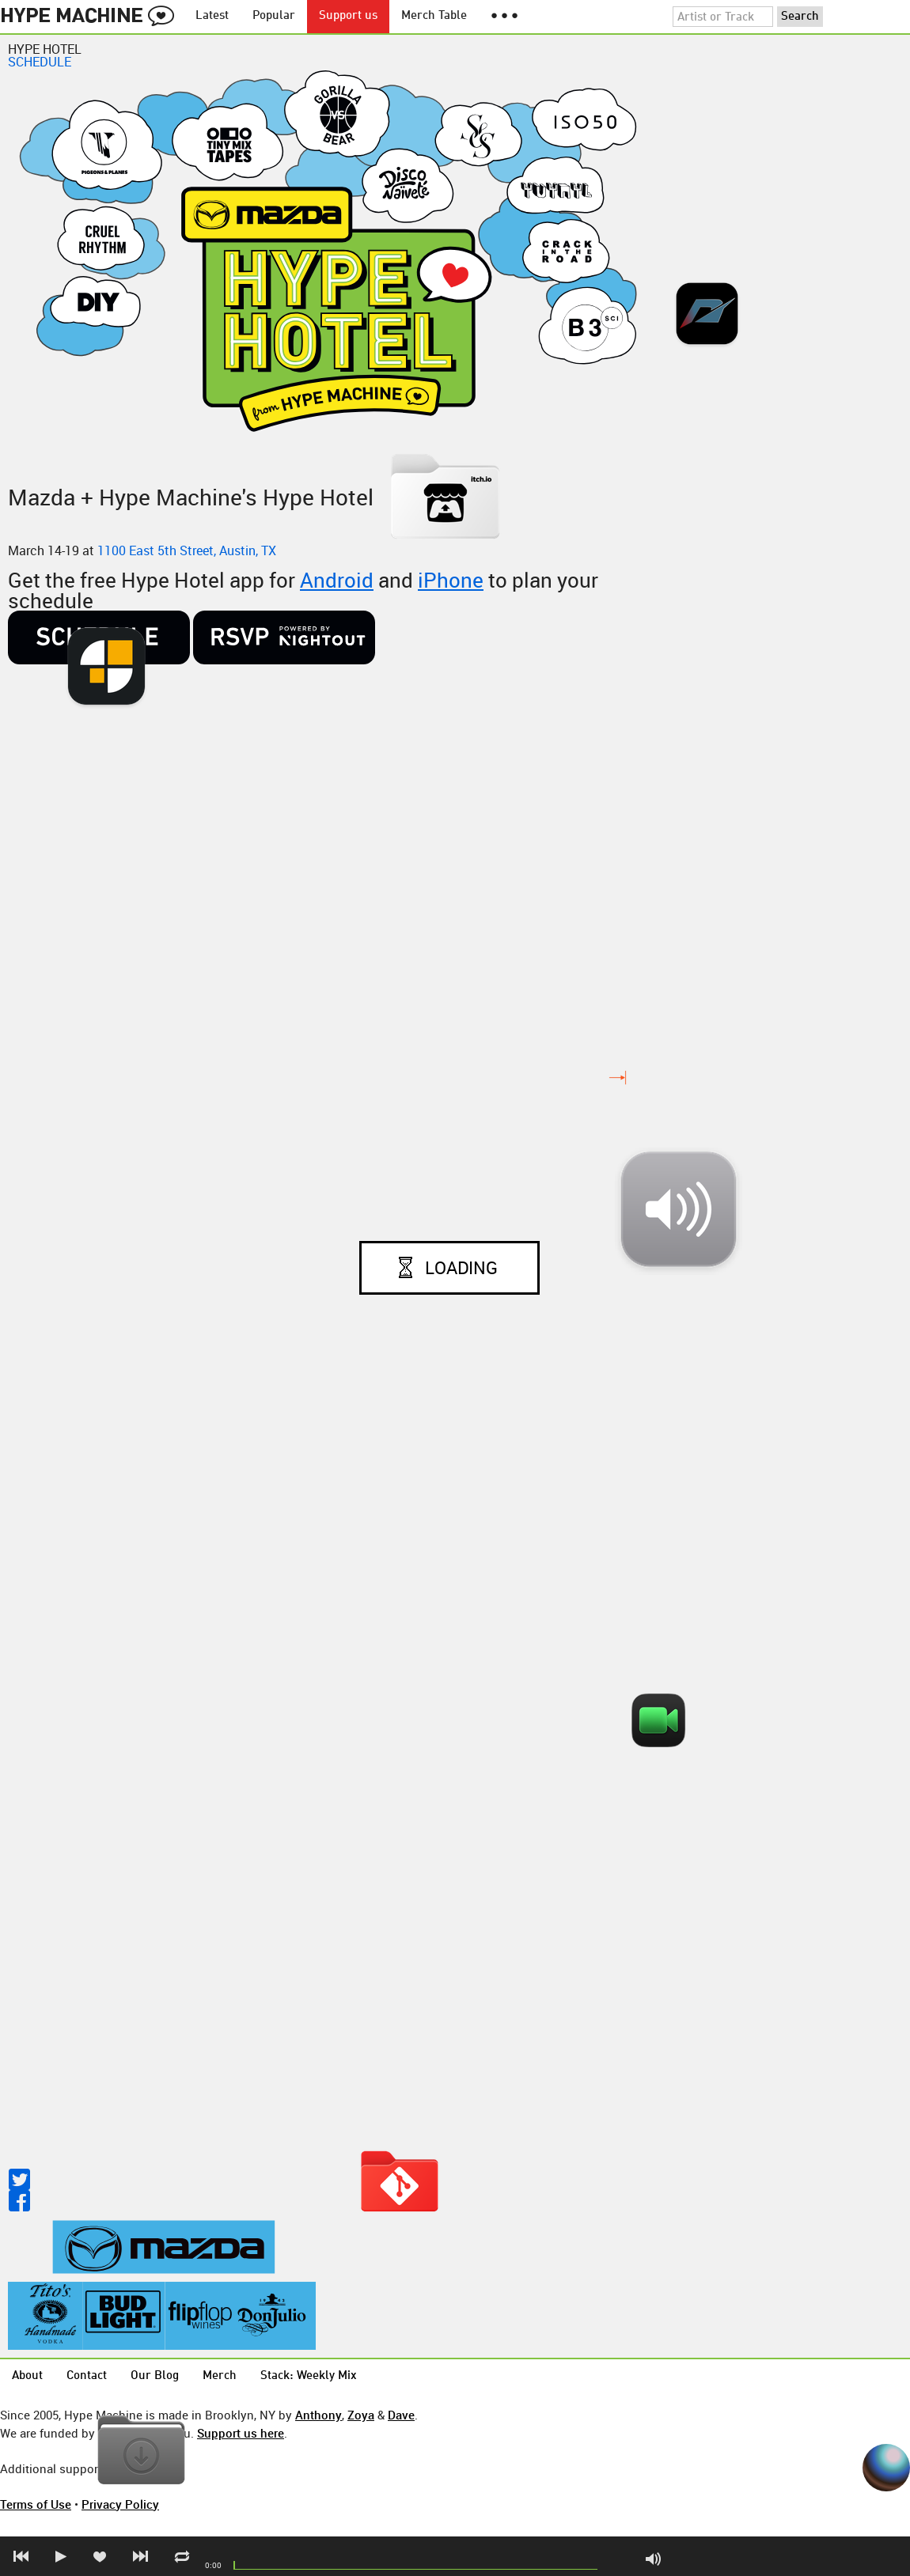 The image size is (910, 2576). Describe the element at coordinates (445, 499) in the screenshot. I see `open your itch.io games folder` at that location.